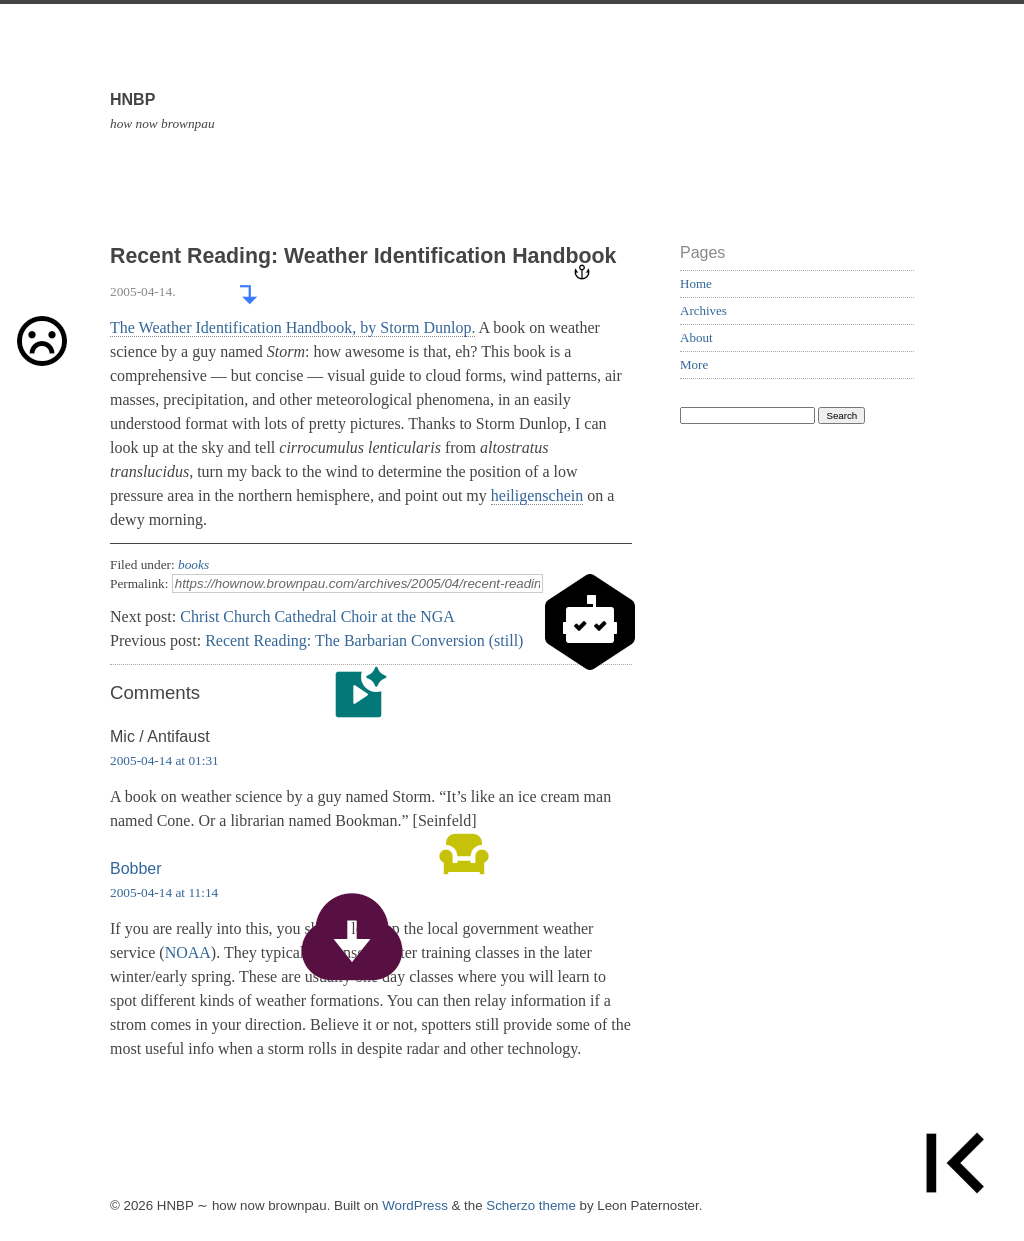  I want to click on browse furniture or home decor items, so click(464, 854).